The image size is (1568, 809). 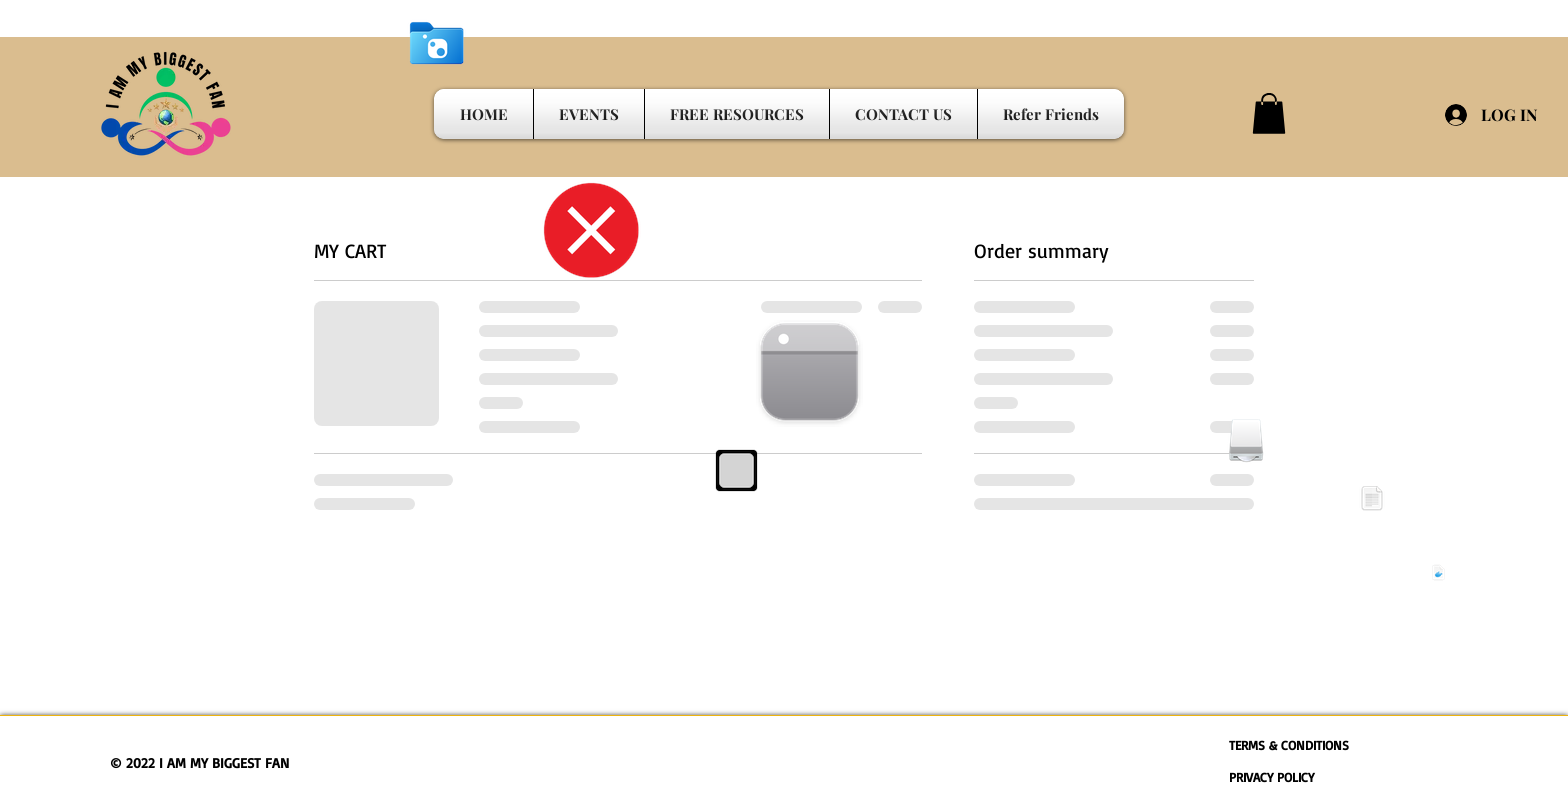 What do you see at coordinates (809, 373) in the screenshot?
I see `access window management settings` at bounding box center [809, 373].